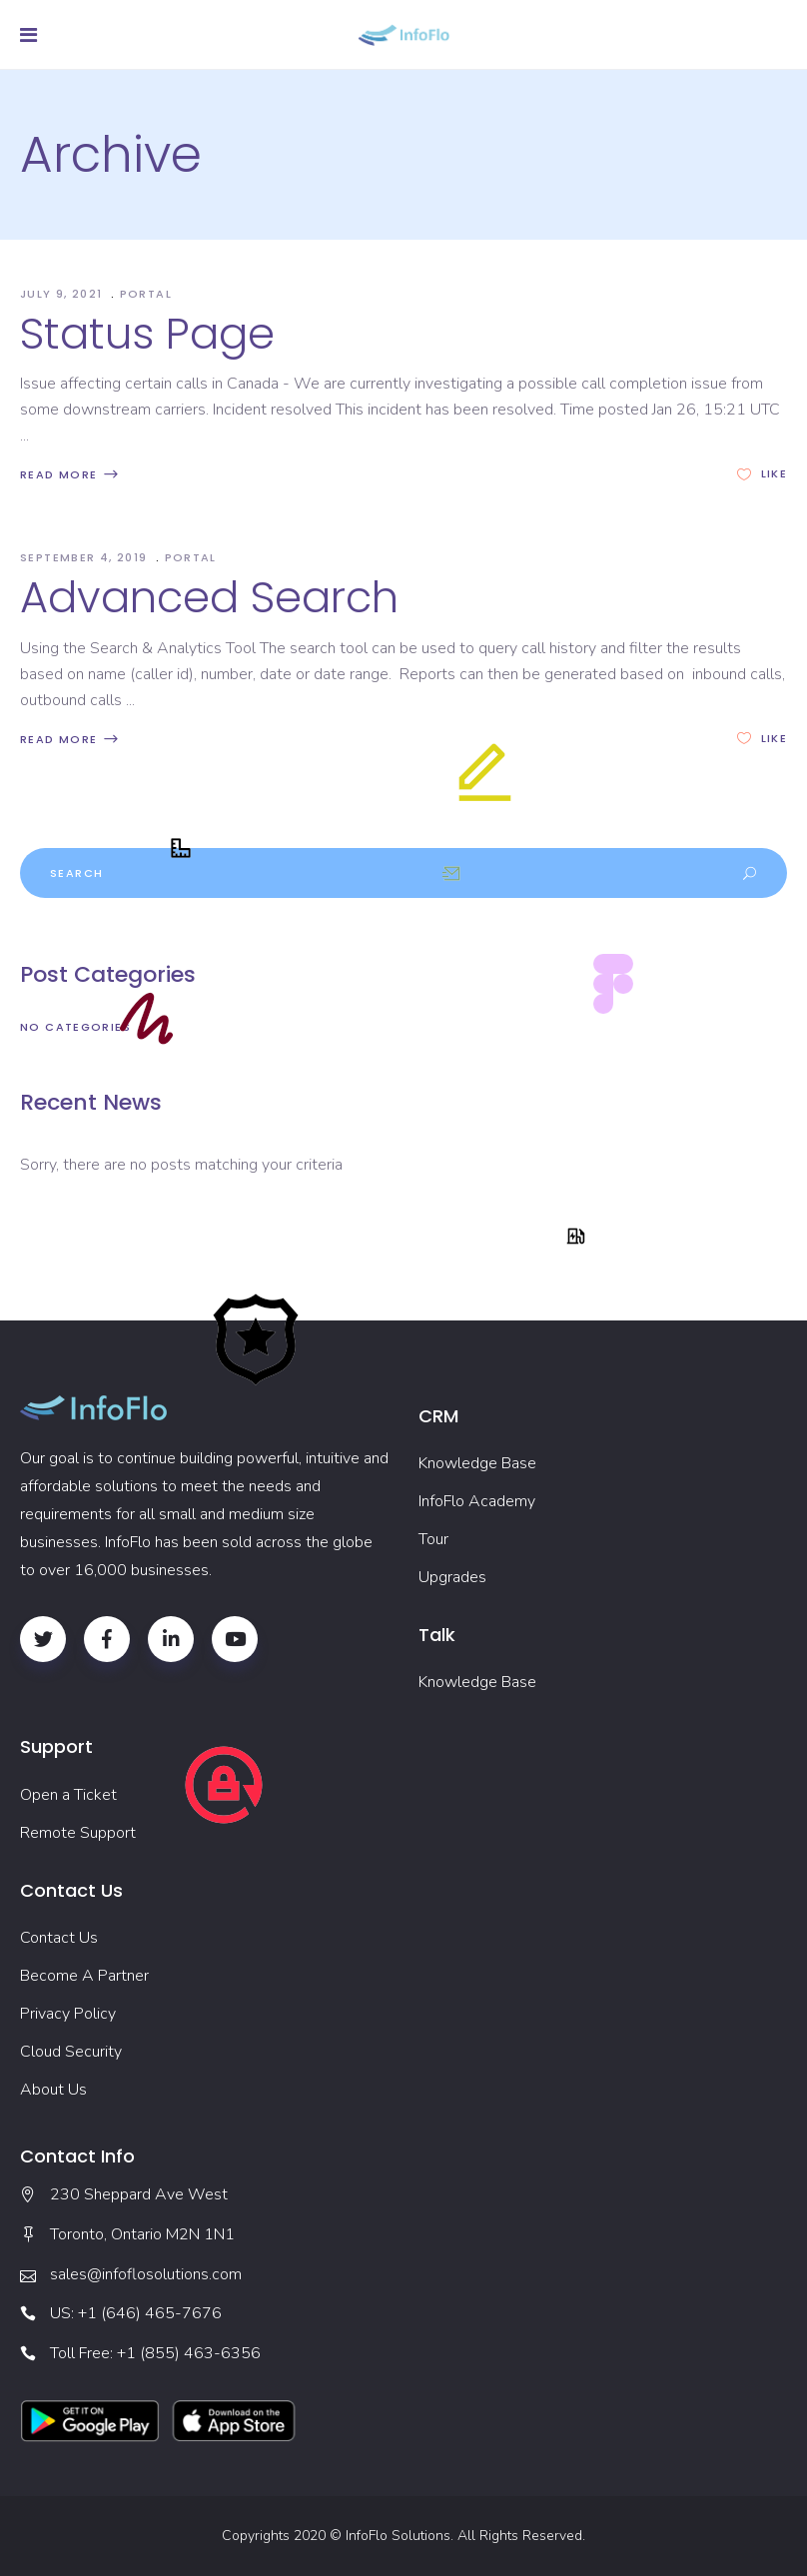 This screenshot has width=807, height=2576. Describe the element at coordinates (484, 772) in the screenshot. I see `edit content or text` at that location.